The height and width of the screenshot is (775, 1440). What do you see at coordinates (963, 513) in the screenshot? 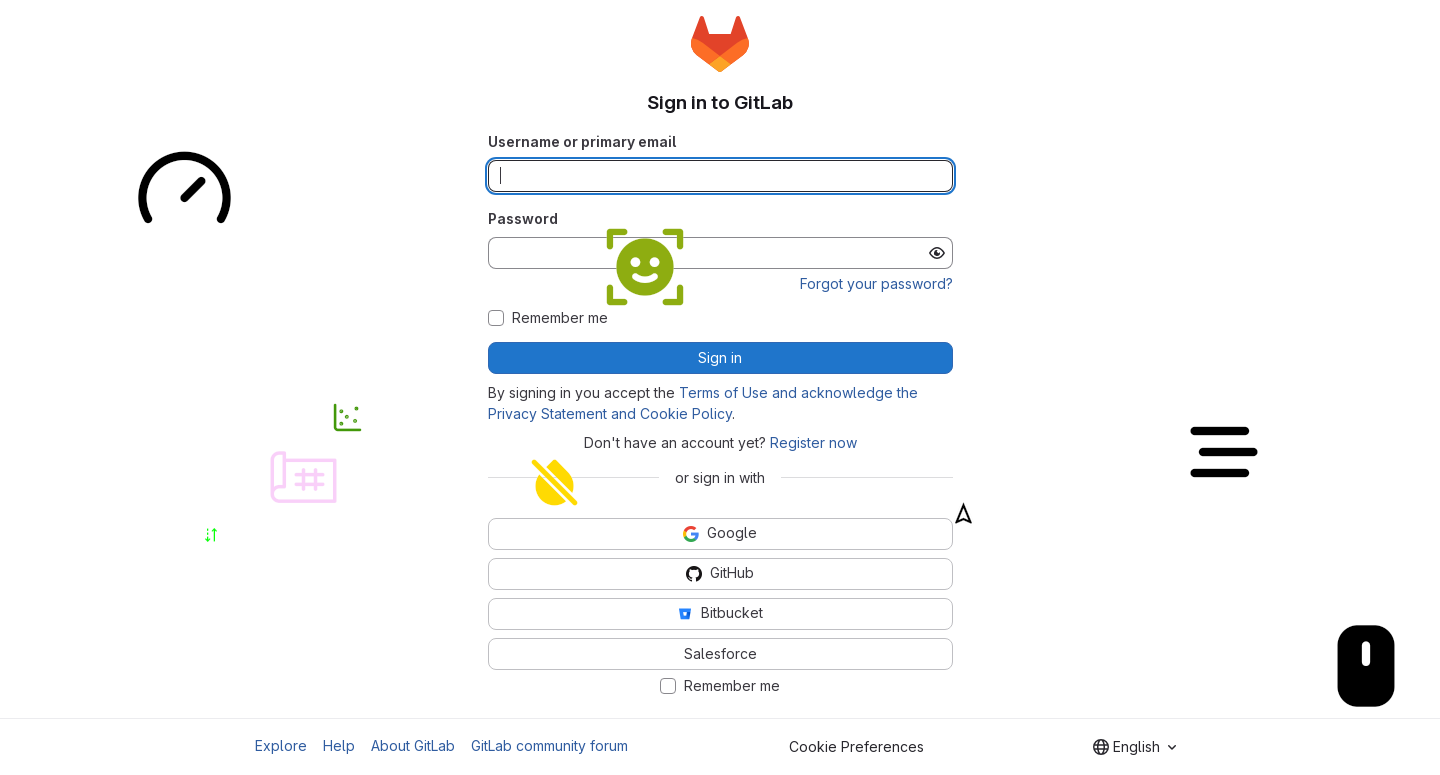
I see `start navigation to destination` at bounding box center [963, 513].